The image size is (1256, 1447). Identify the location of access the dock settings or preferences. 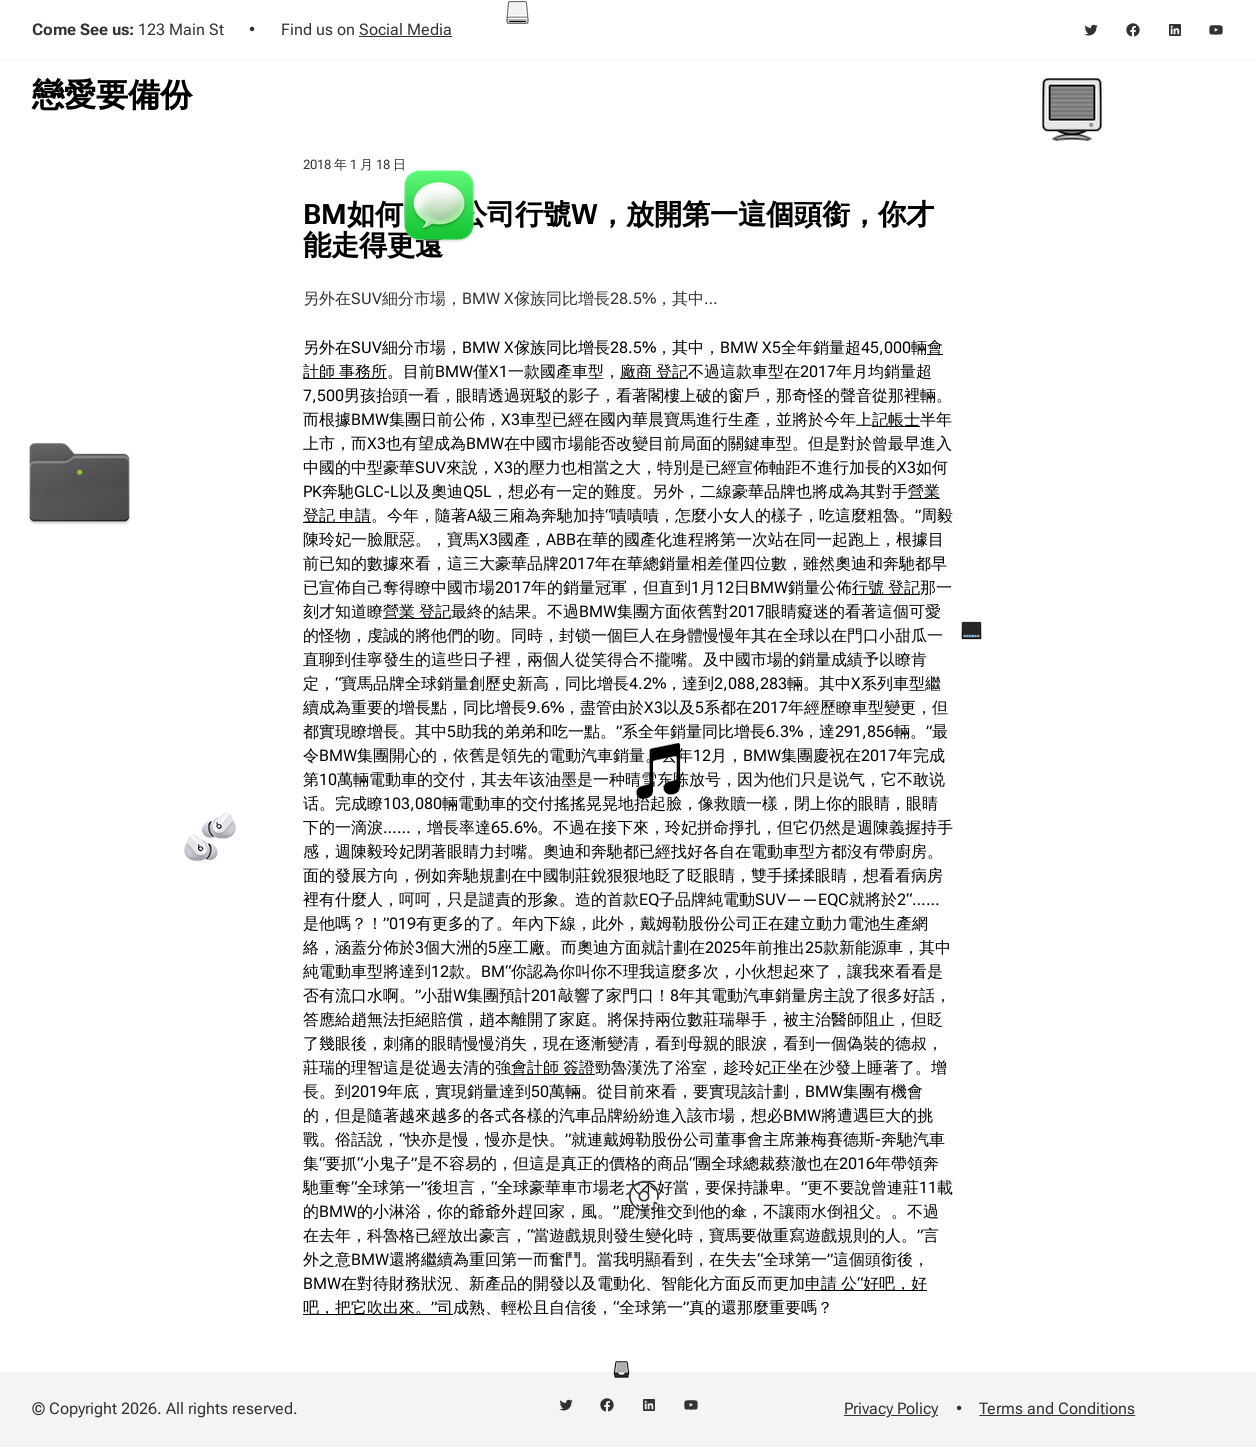
(971, 630).